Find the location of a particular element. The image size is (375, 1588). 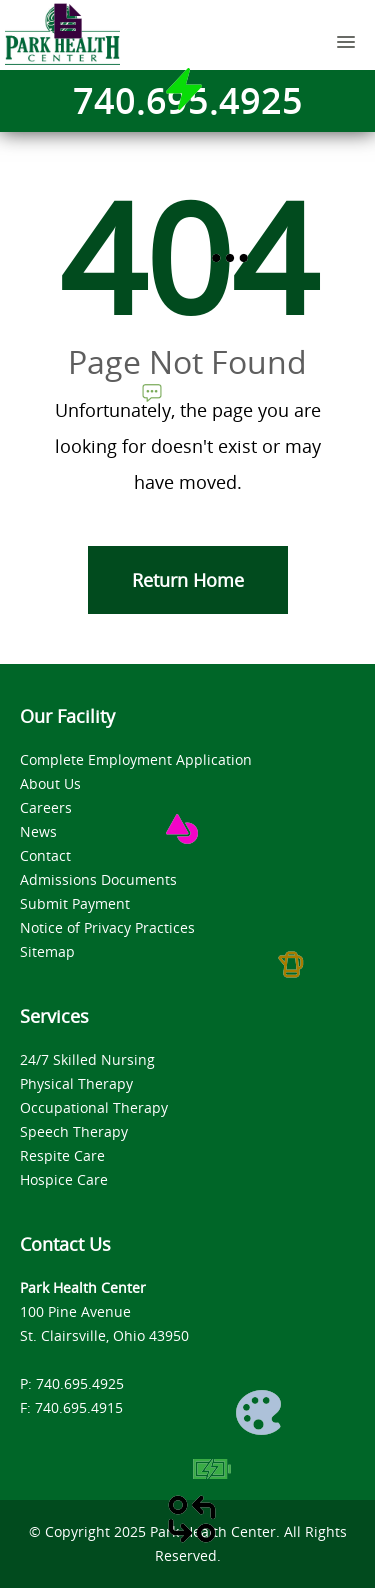

transform or convert selected object is located at coordinates (192, 1519).